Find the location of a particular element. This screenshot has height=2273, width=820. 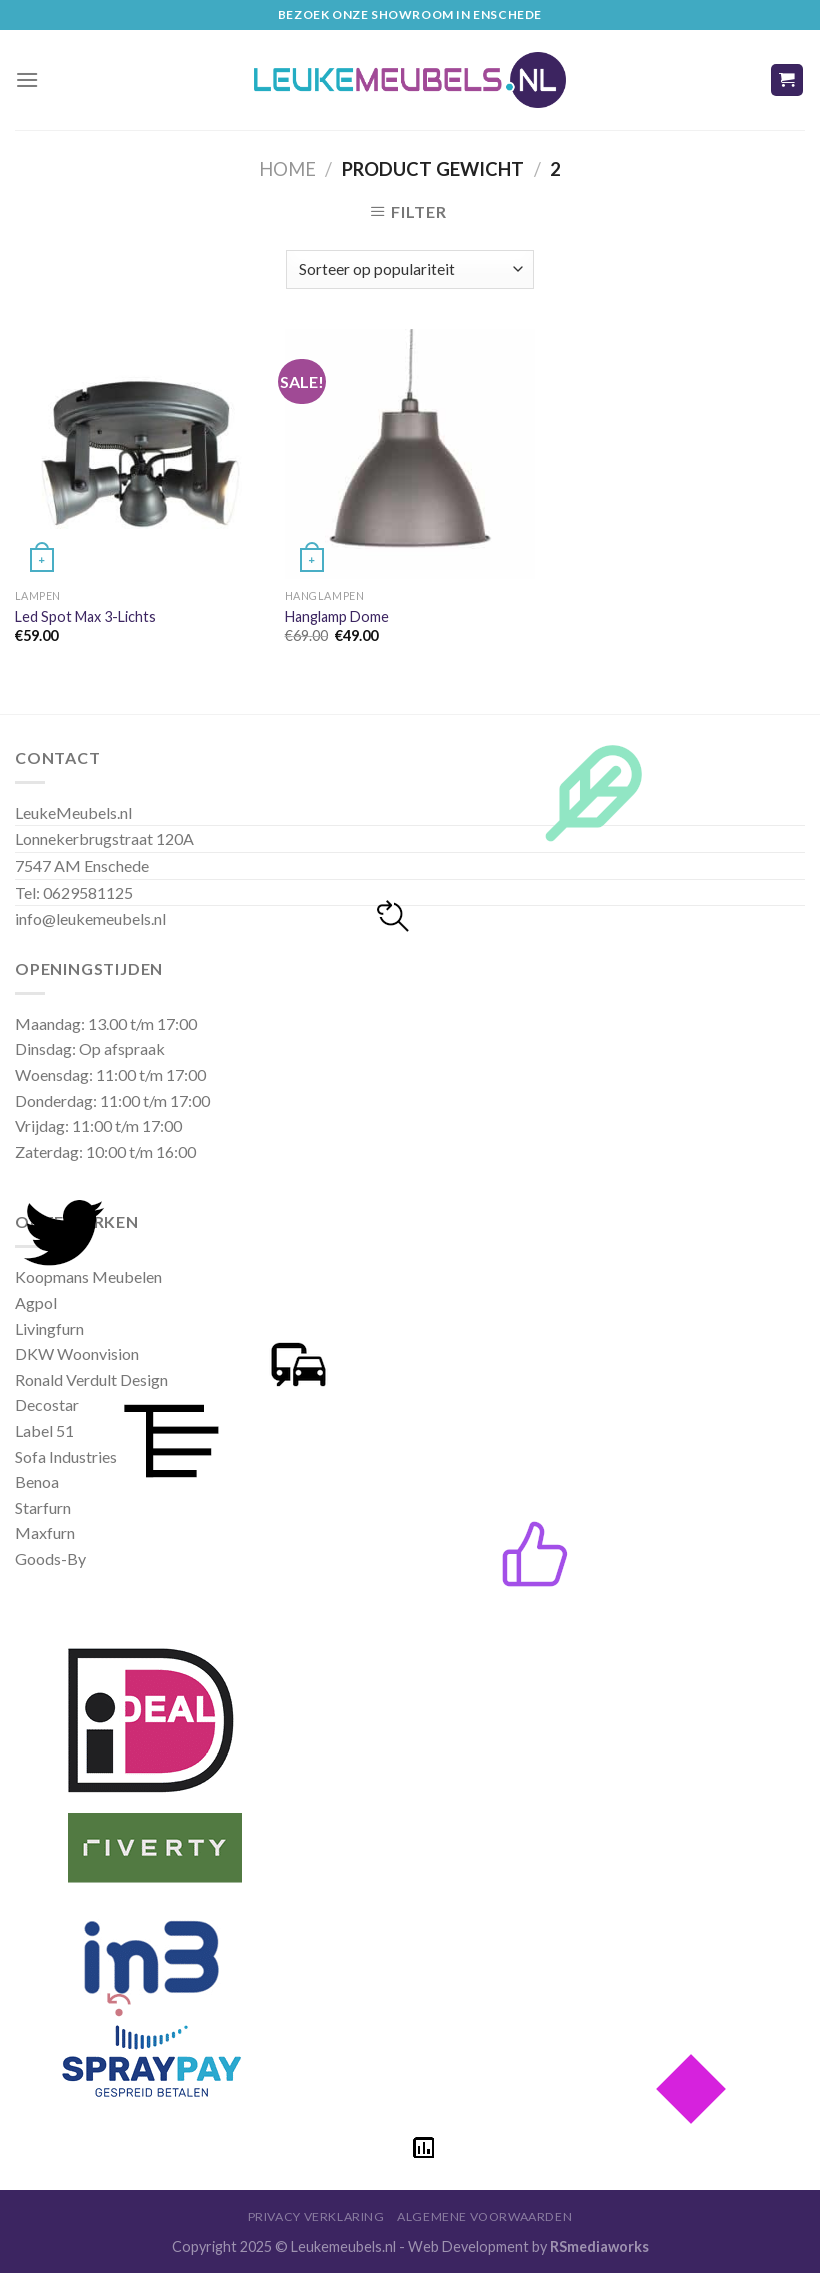

step back to the previous line during debugging is located at coordinates (119, 2005).